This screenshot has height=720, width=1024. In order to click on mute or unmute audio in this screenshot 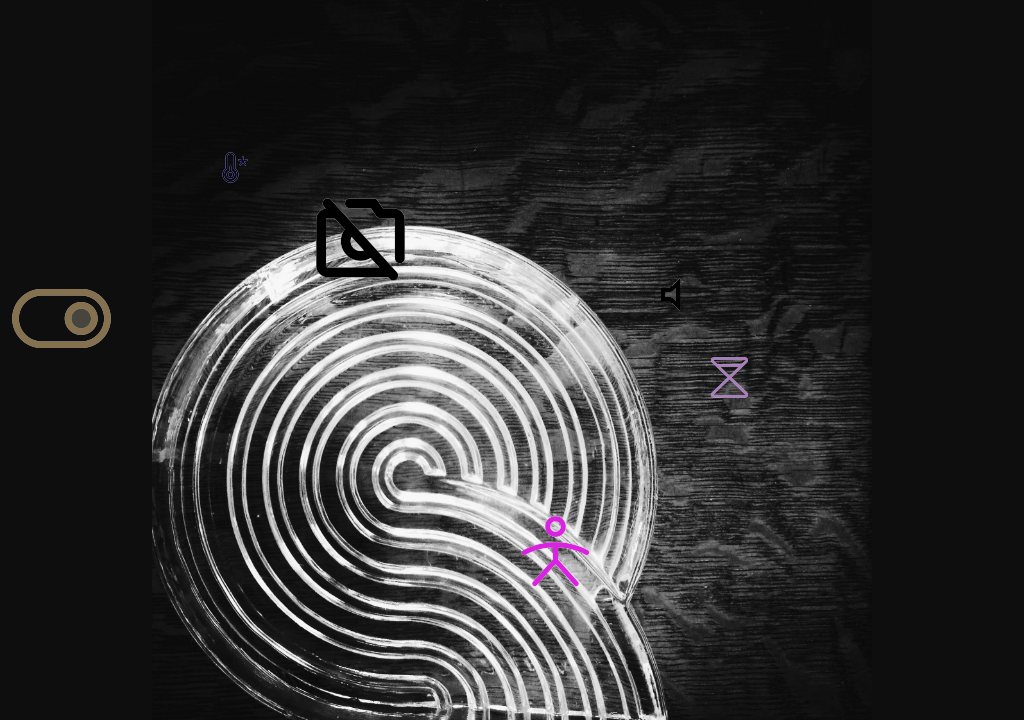, I will do `click(671, 294)`.